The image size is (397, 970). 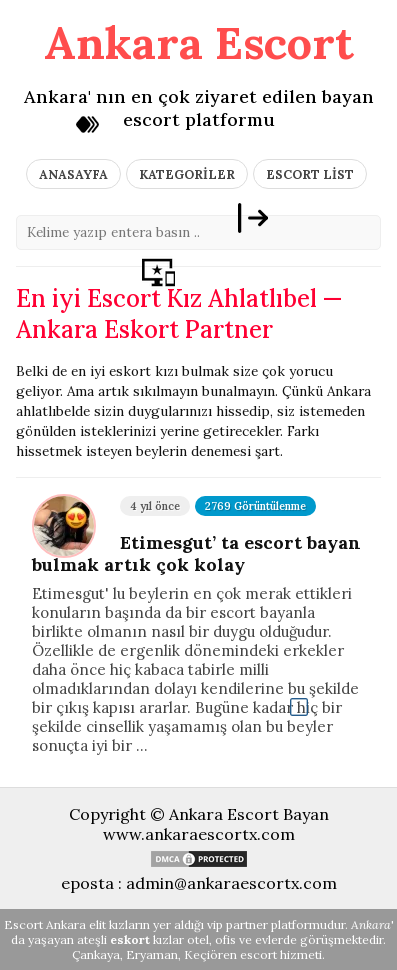 What do you see at coordinates (299, 707) in the screenshot?
I see `stop media playback` at bounding box center [299, 707].